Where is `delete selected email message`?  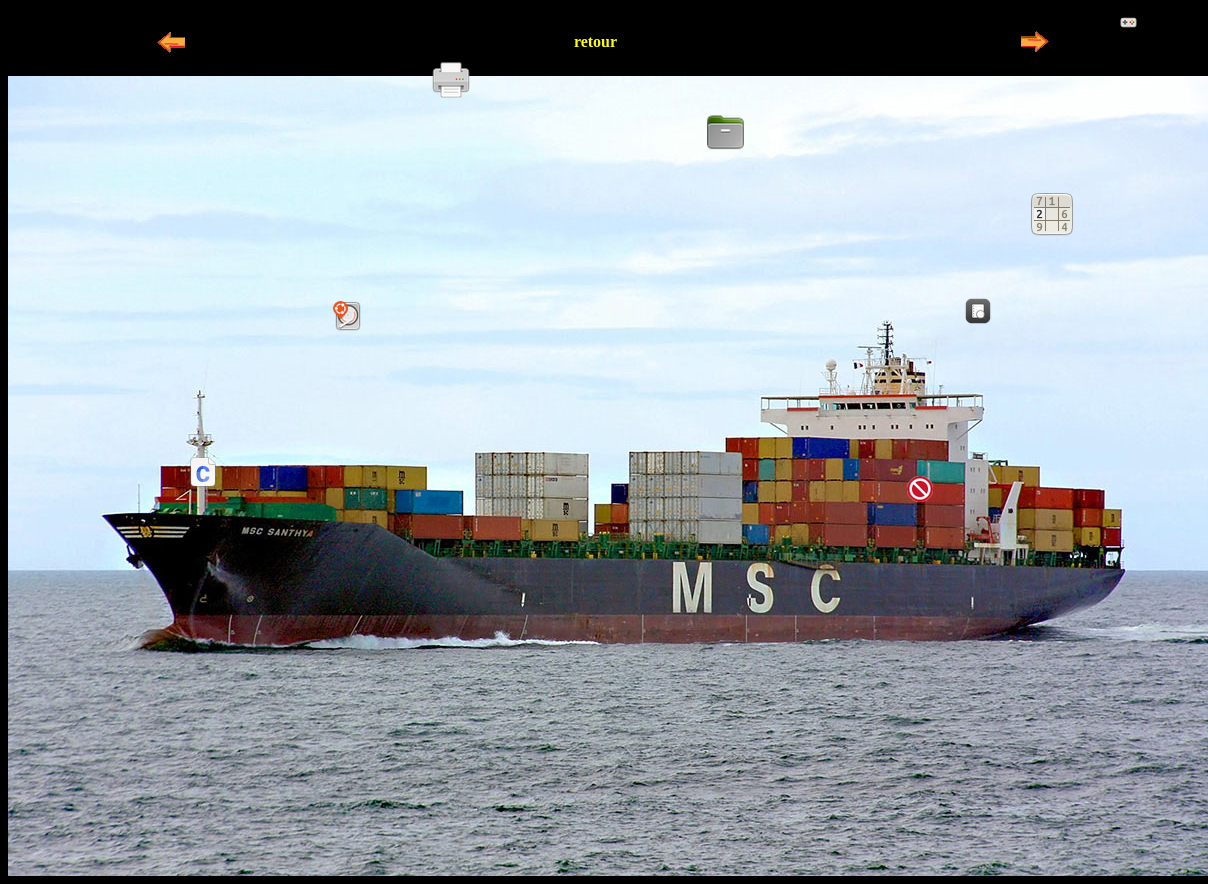
delete selected email message is located at coordinates (920, 489).